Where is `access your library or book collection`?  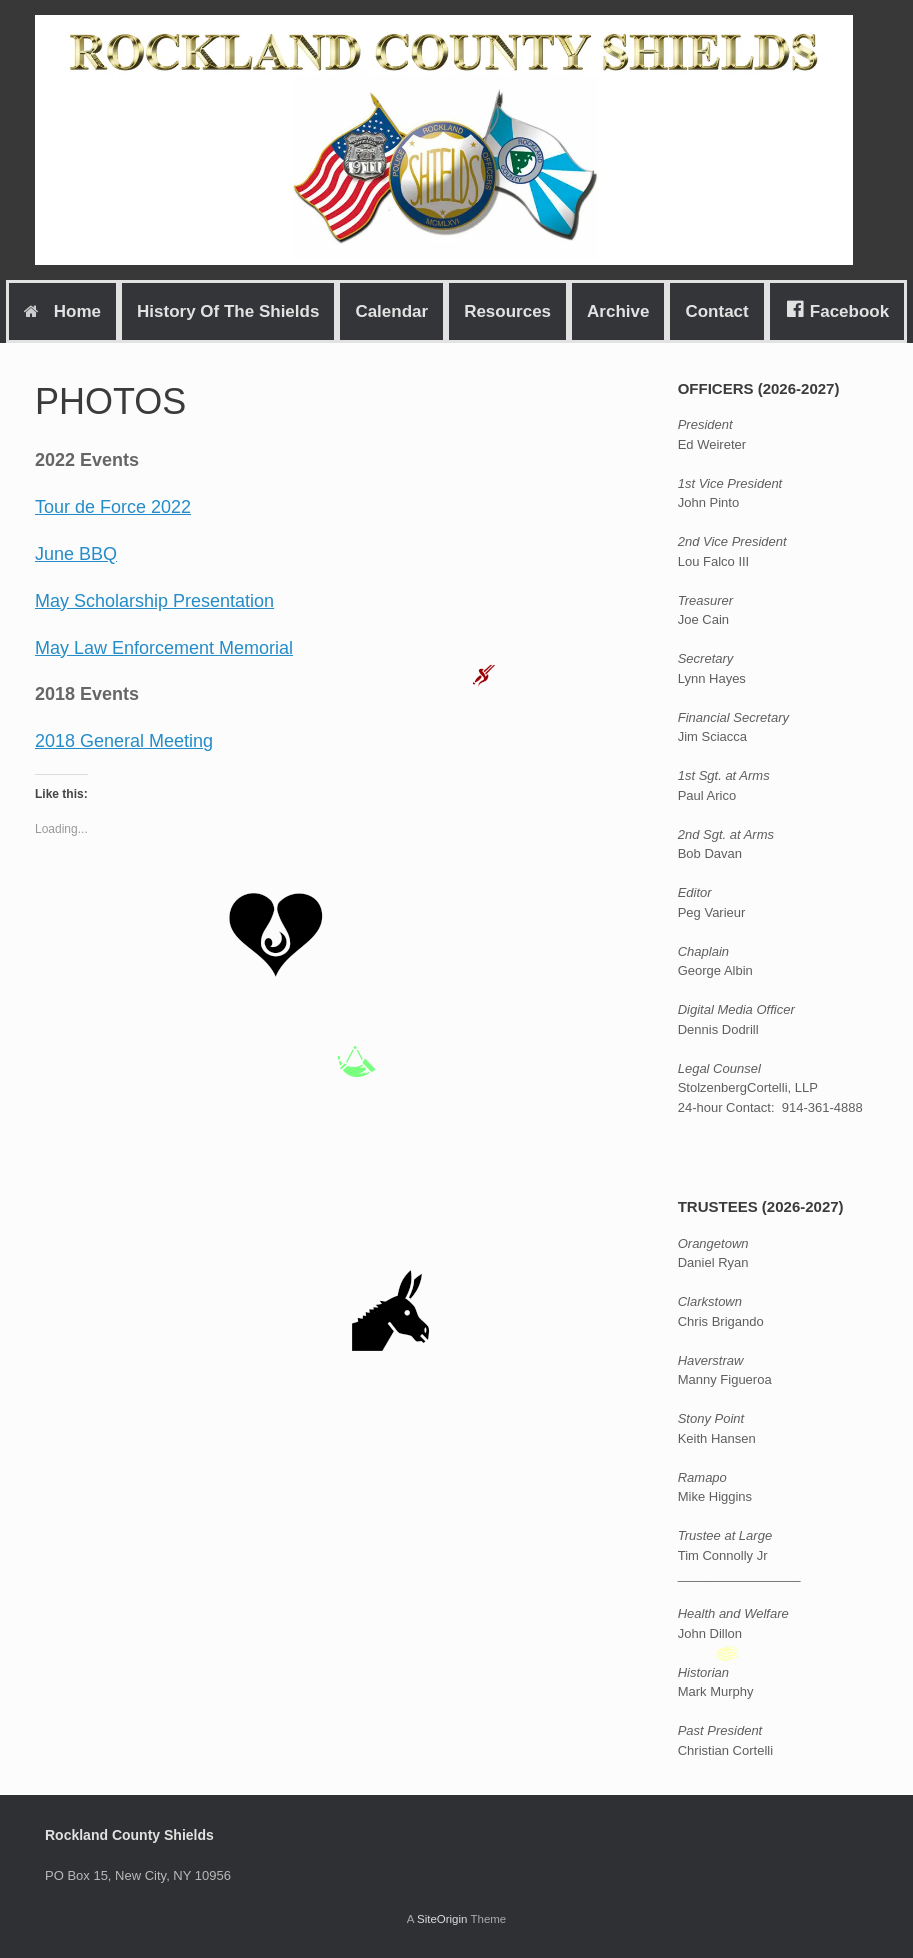 access your library or book collection is located at coordinates (727, 1653).